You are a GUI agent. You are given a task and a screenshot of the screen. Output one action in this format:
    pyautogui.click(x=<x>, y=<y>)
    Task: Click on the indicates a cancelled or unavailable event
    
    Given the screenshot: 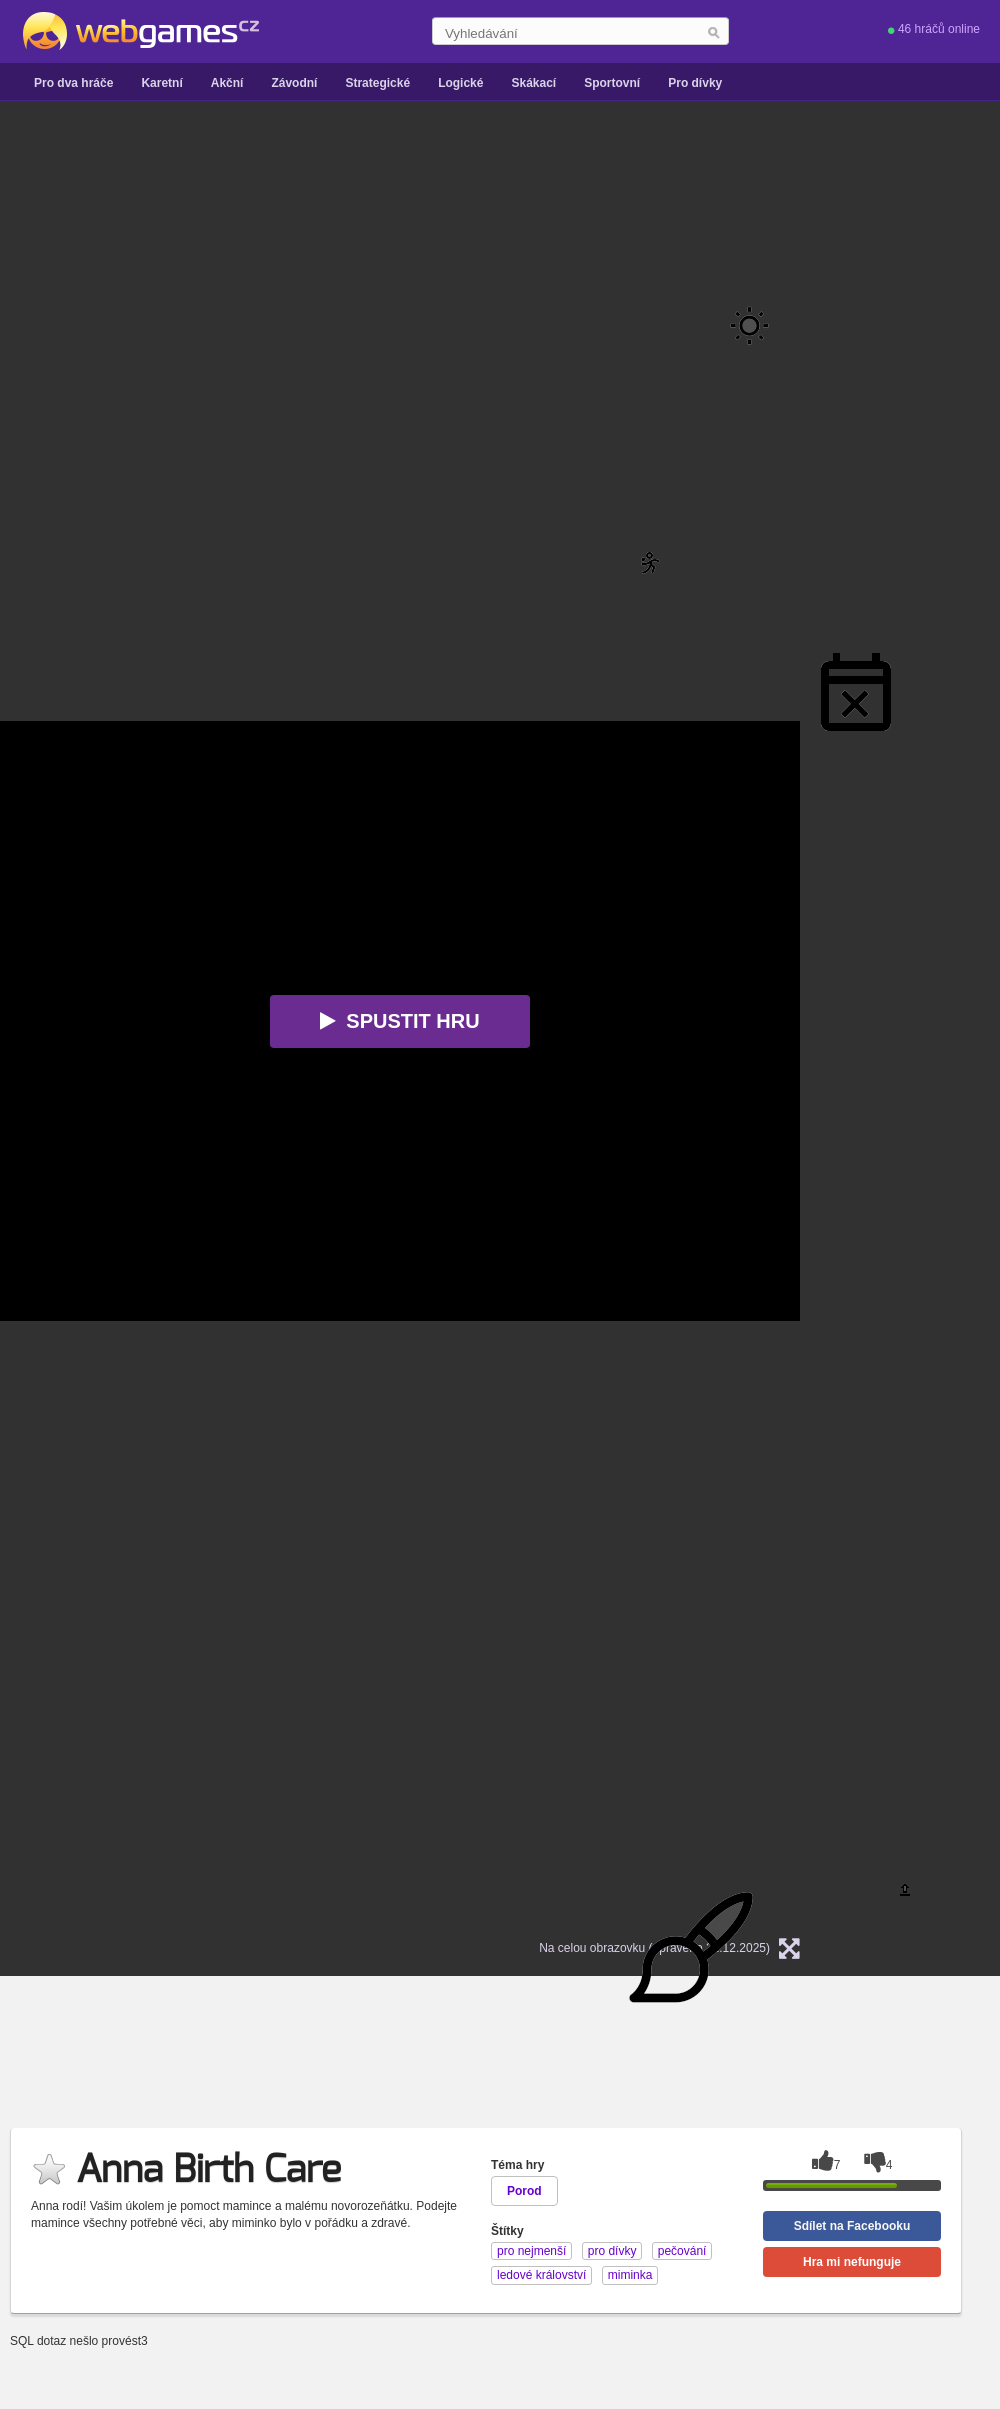 What is the action you would take?
    pyautogui.click(x=856, y=696)
    